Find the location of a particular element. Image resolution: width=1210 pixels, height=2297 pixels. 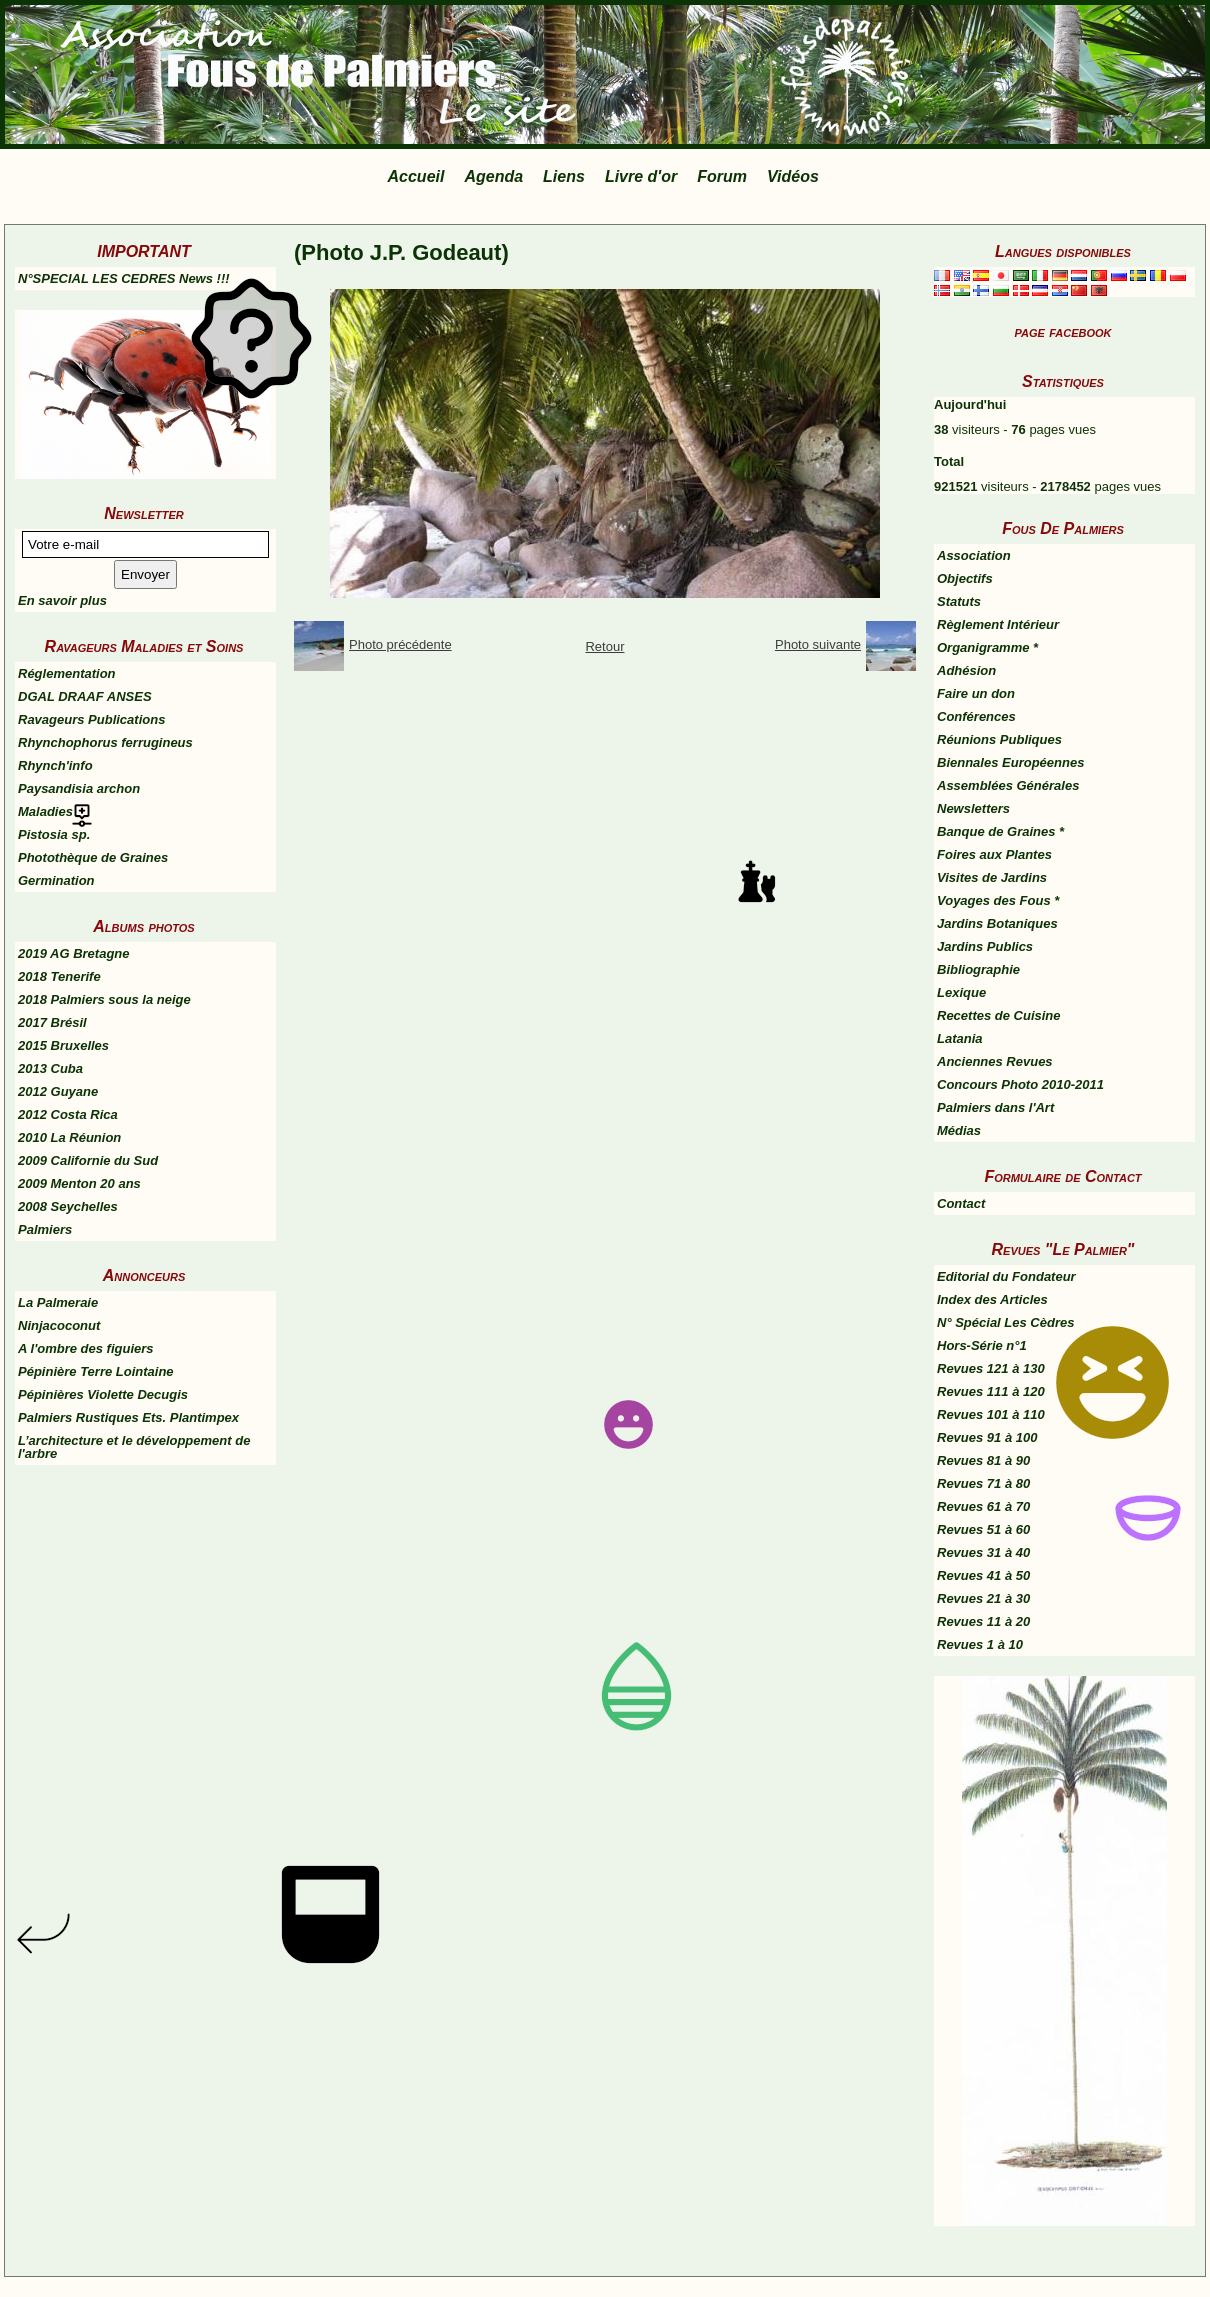

indicates partial fill level or half-full status is located at coordinates (636, 1689).